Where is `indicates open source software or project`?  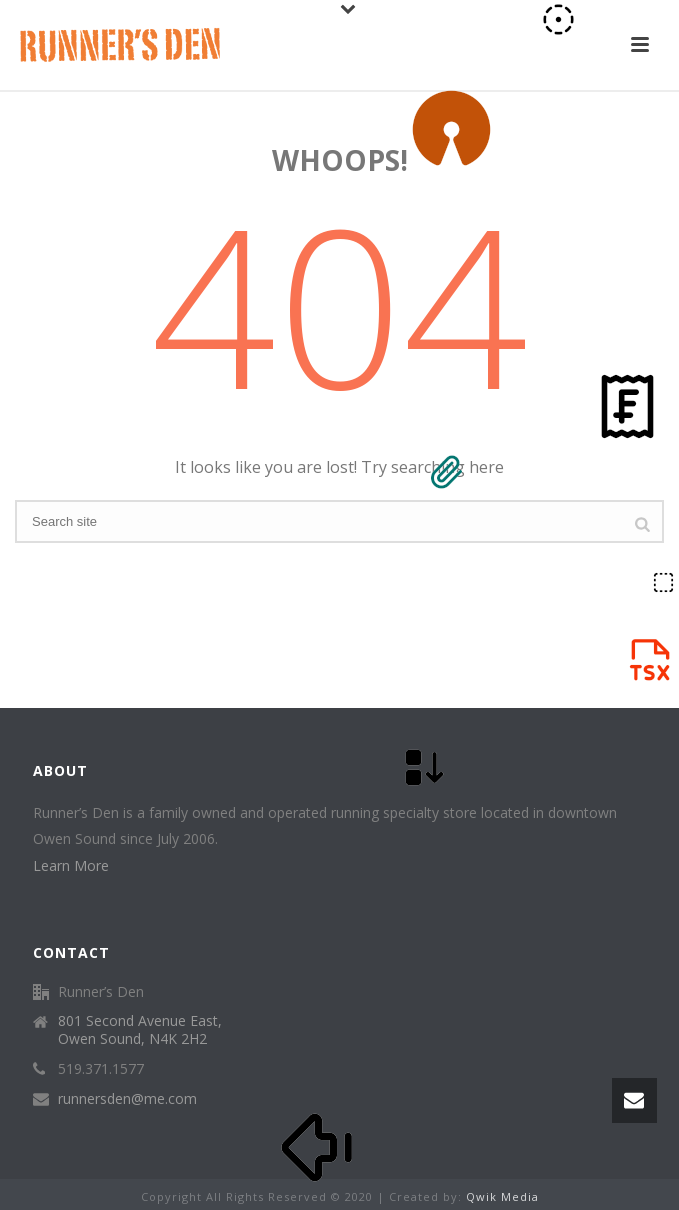
indicates open source software or project is located at coordinates (451, 129).